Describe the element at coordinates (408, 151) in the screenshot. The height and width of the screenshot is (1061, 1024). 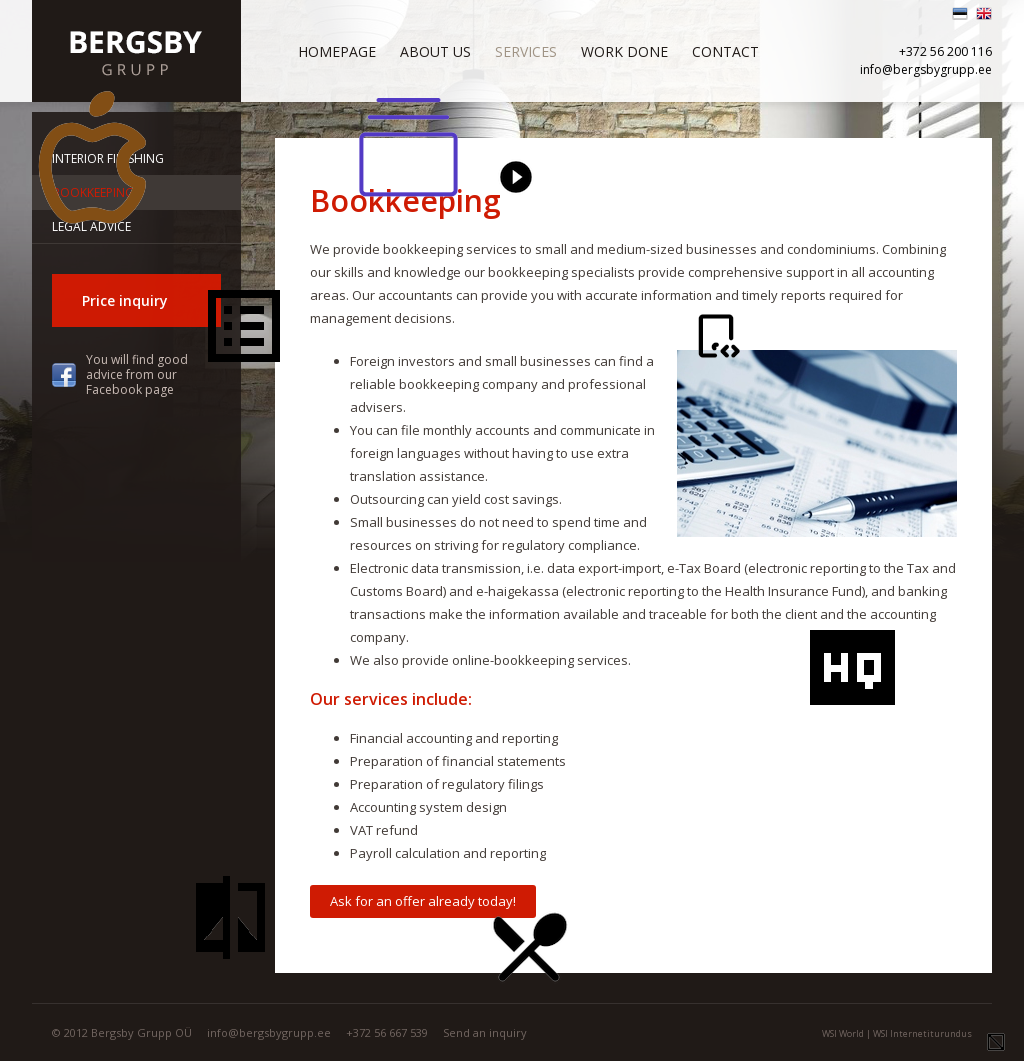
I see `view stacked cards or layers` at that location.